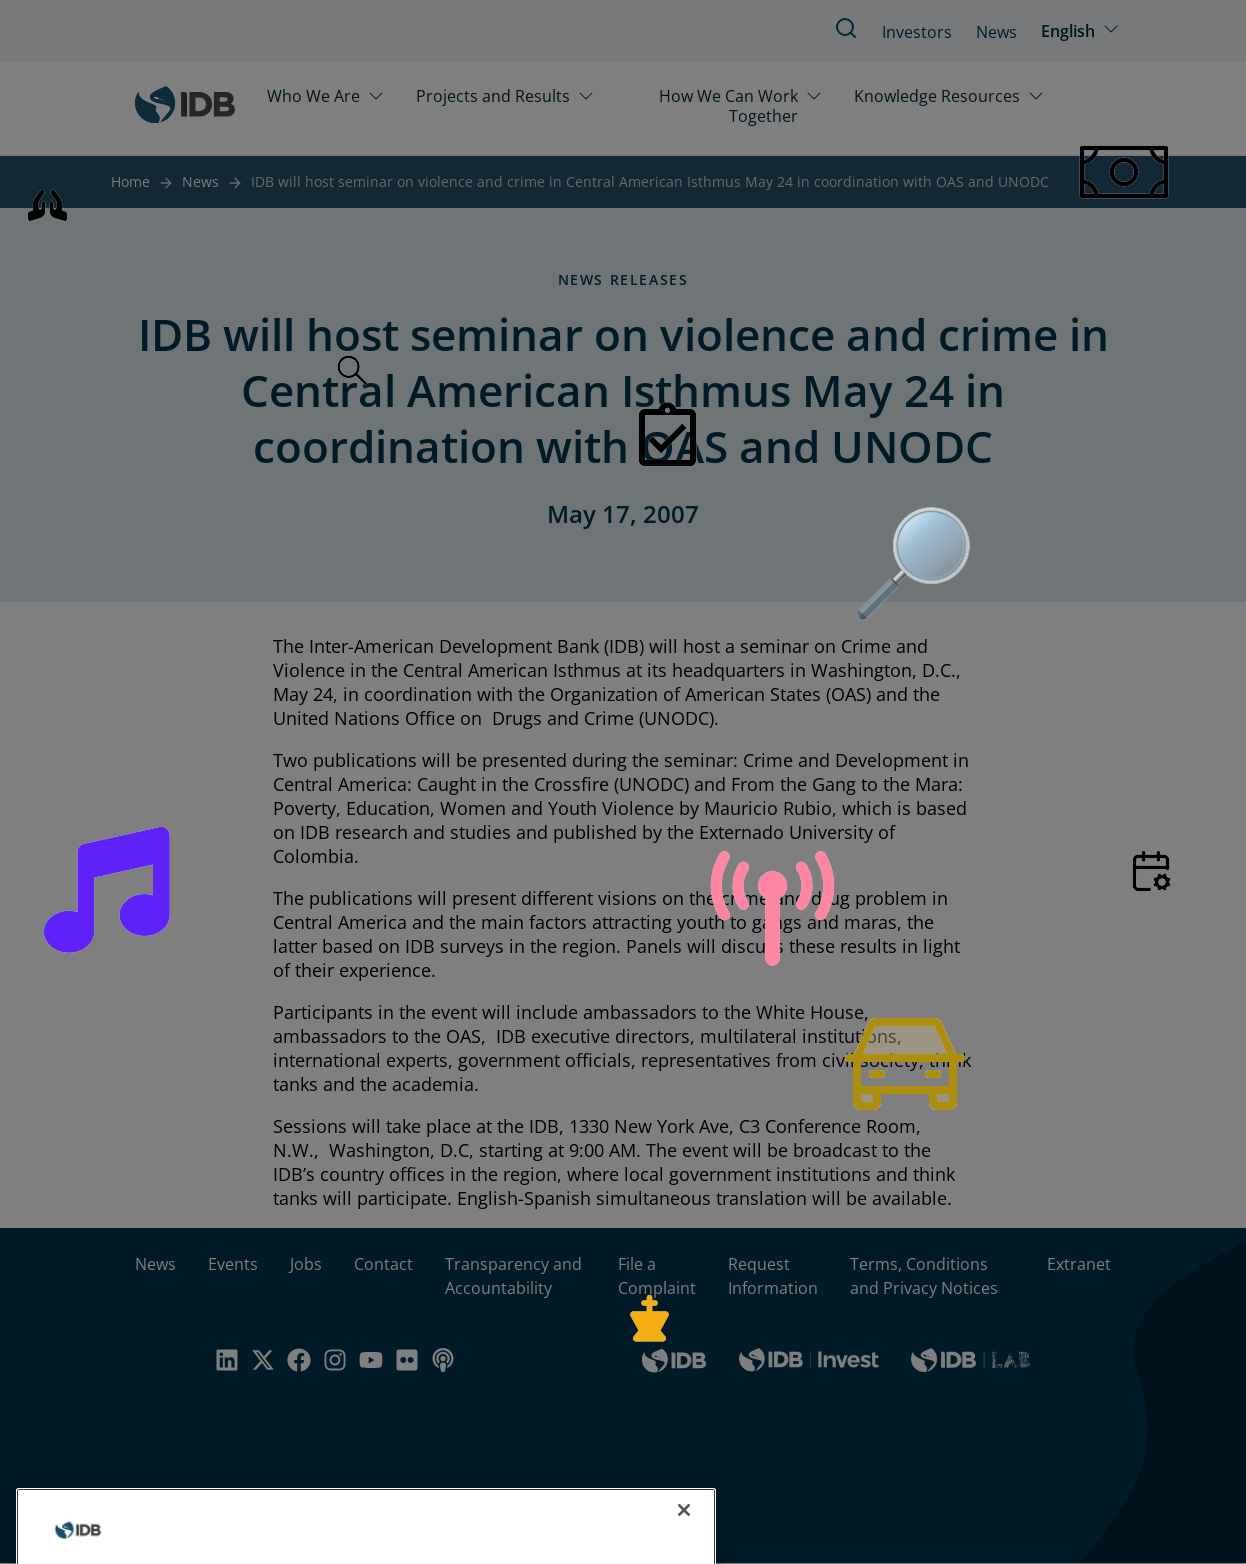 The width and height of the screenshot is (1246, 1564). I want to click on access vehicle or car-related features, so click(905, 1066).